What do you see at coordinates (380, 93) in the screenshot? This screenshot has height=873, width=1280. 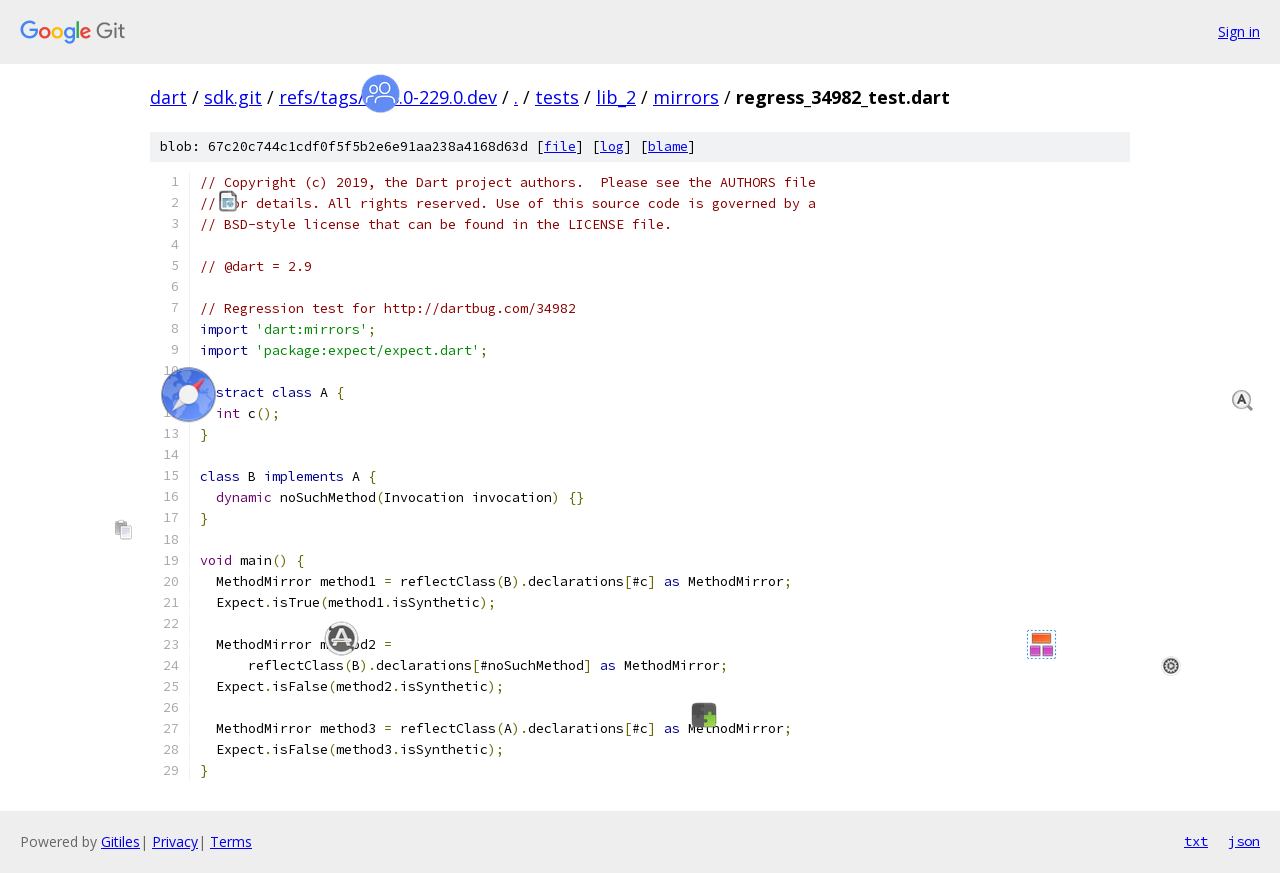 I see `access user accounts and settings` at bounding box center [380, 93].